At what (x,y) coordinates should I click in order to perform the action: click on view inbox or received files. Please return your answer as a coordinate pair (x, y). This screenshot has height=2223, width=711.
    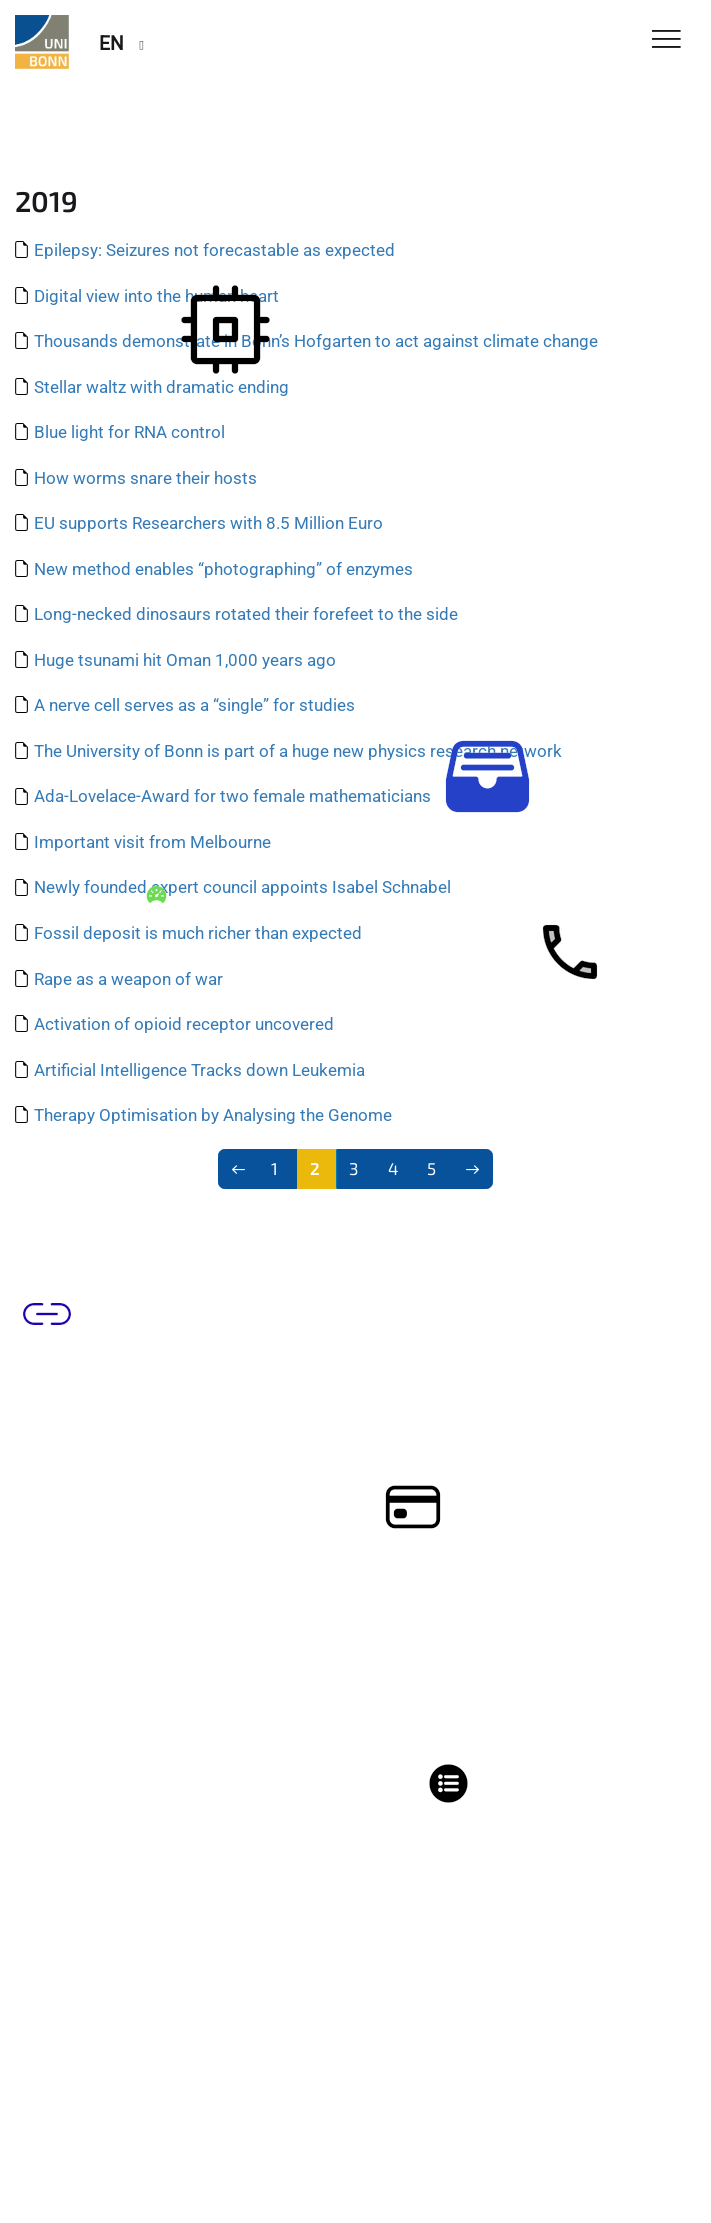
    Looking at the image, I should click on (487, 776).